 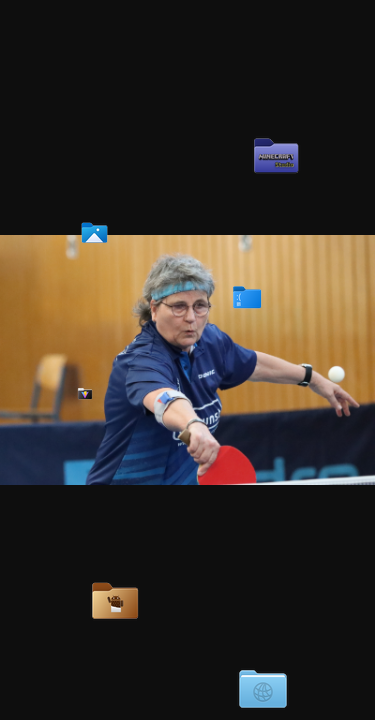 I want to click on open minecraft studio project folder, so click(x=276, y=157).